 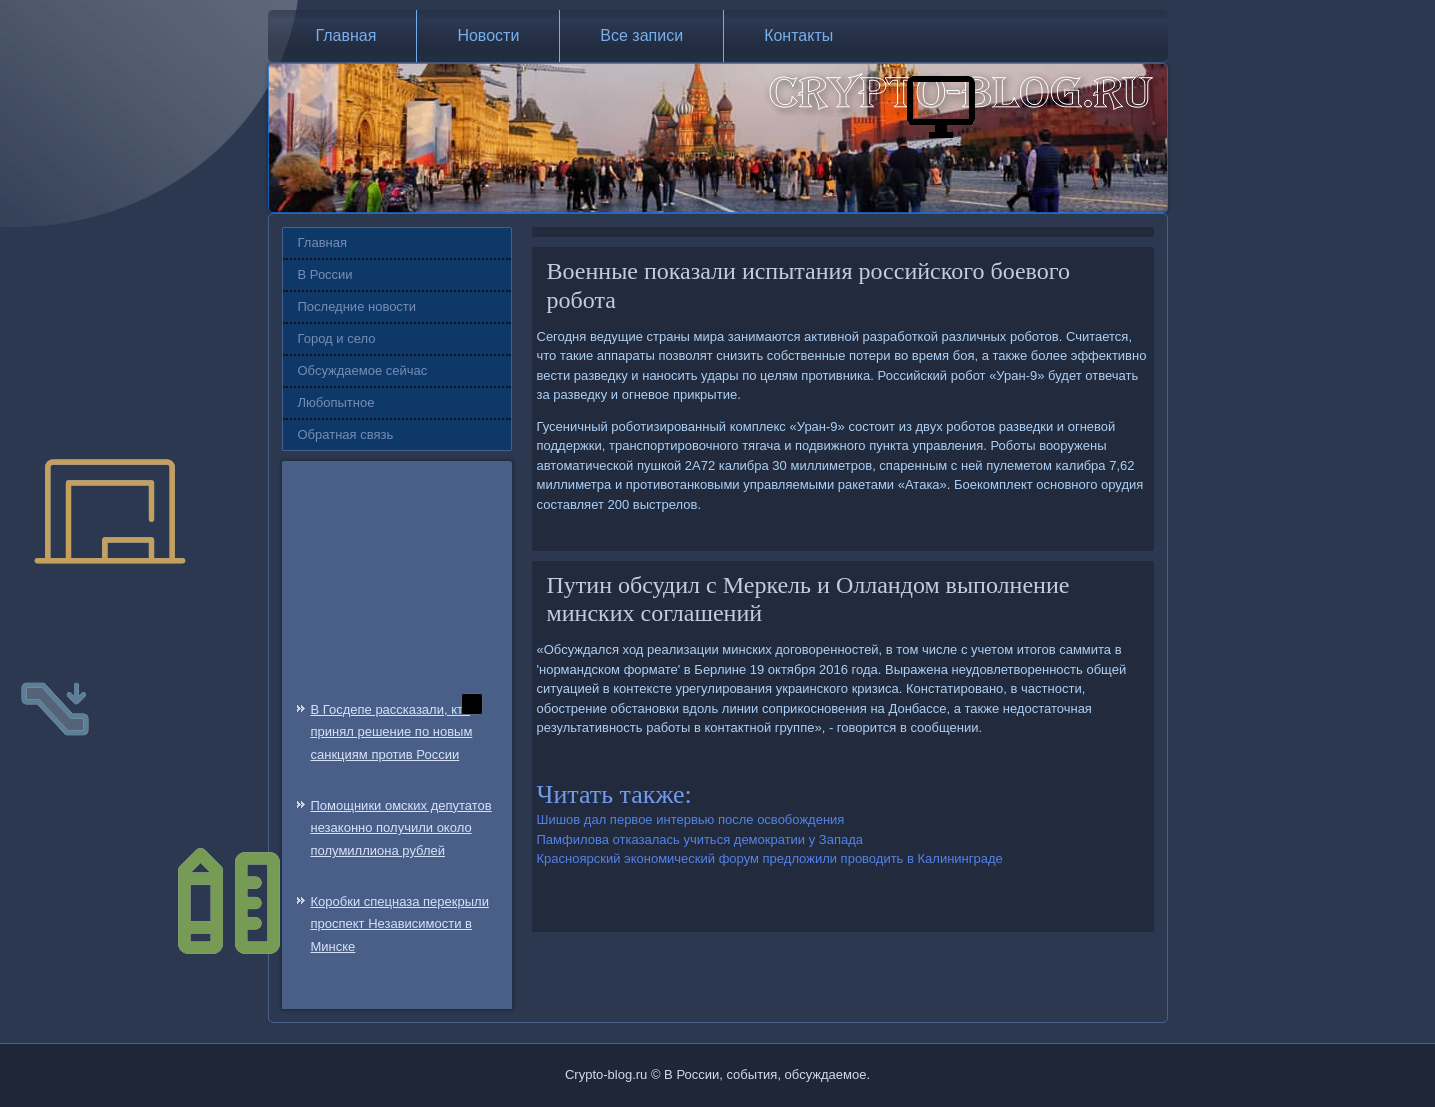 What do you see at coordinates (941, 107) in the screenshot?
I see `switch to desktop view` at bounding box center [941, 107].